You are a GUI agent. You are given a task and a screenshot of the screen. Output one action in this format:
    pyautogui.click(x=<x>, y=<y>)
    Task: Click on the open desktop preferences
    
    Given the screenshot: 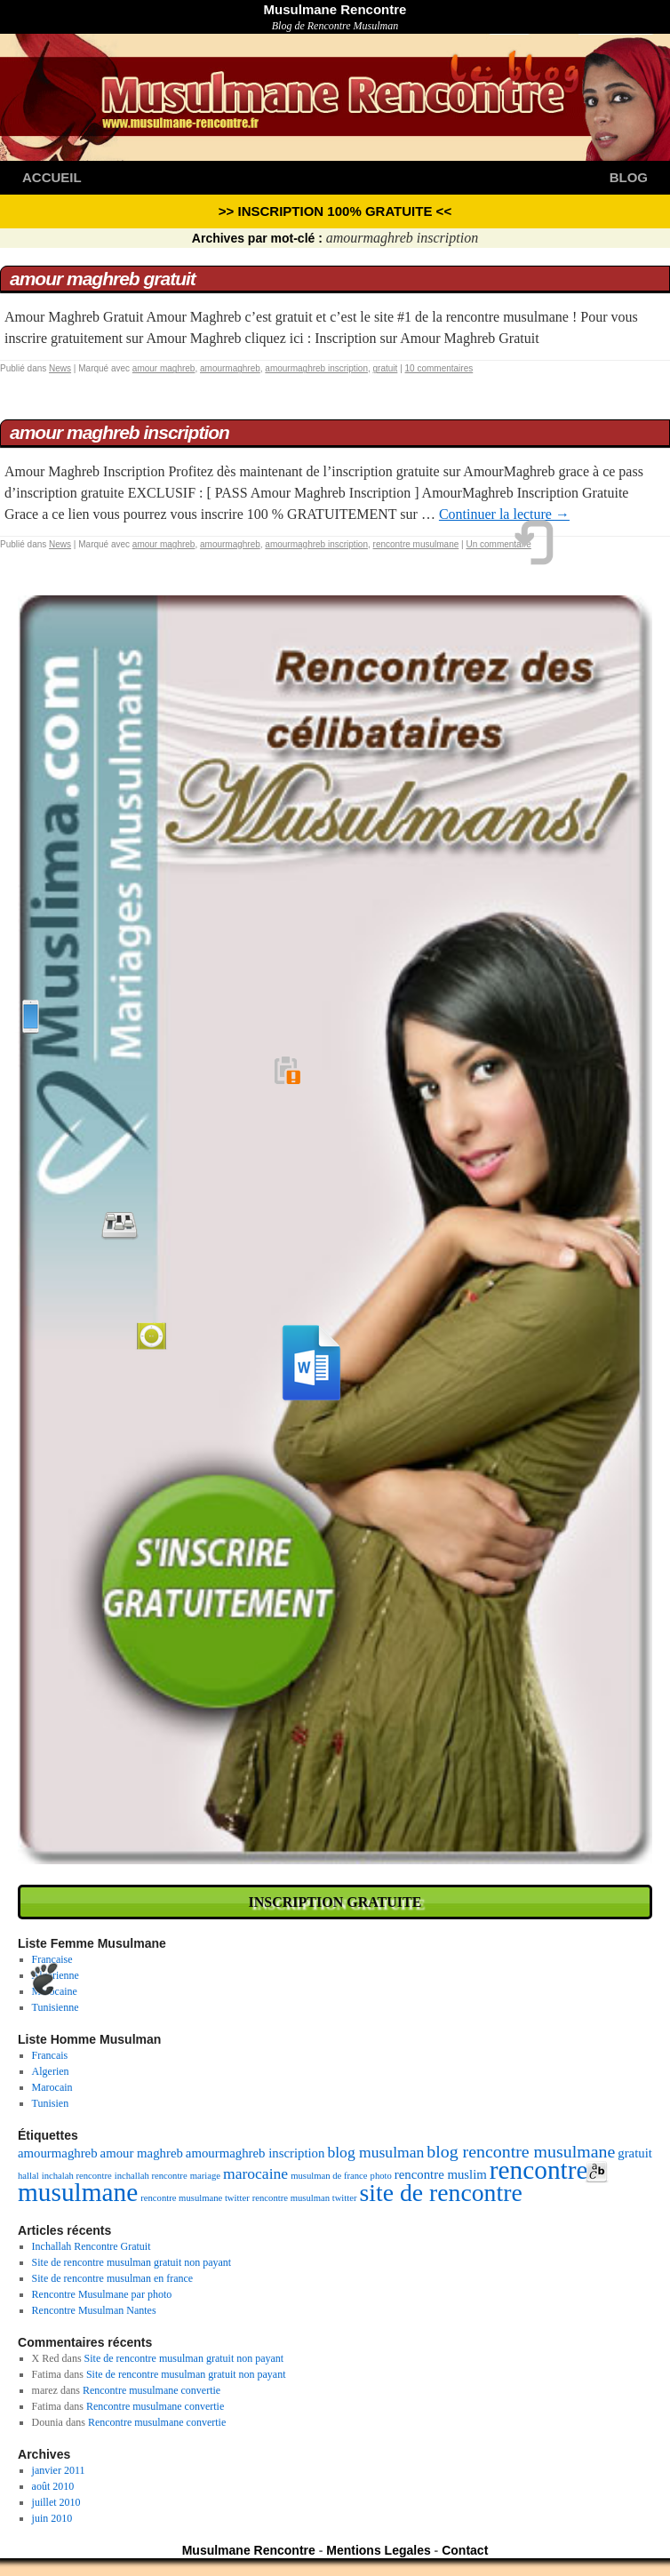 What is the action you would take?
    pyautogui.click(x=119, y=1224)
    